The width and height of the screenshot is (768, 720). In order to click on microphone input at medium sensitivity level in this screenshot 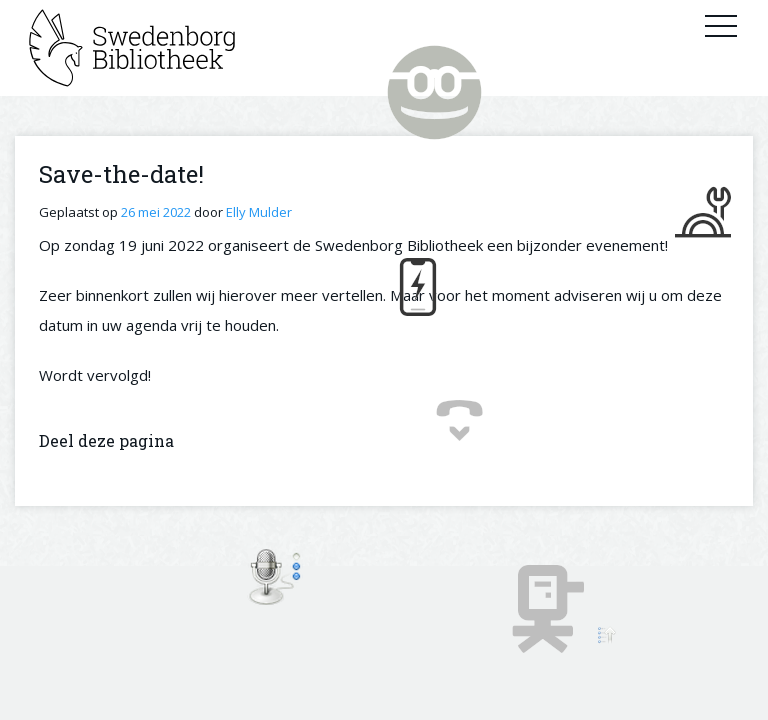, I will do `click(275, 577)`.